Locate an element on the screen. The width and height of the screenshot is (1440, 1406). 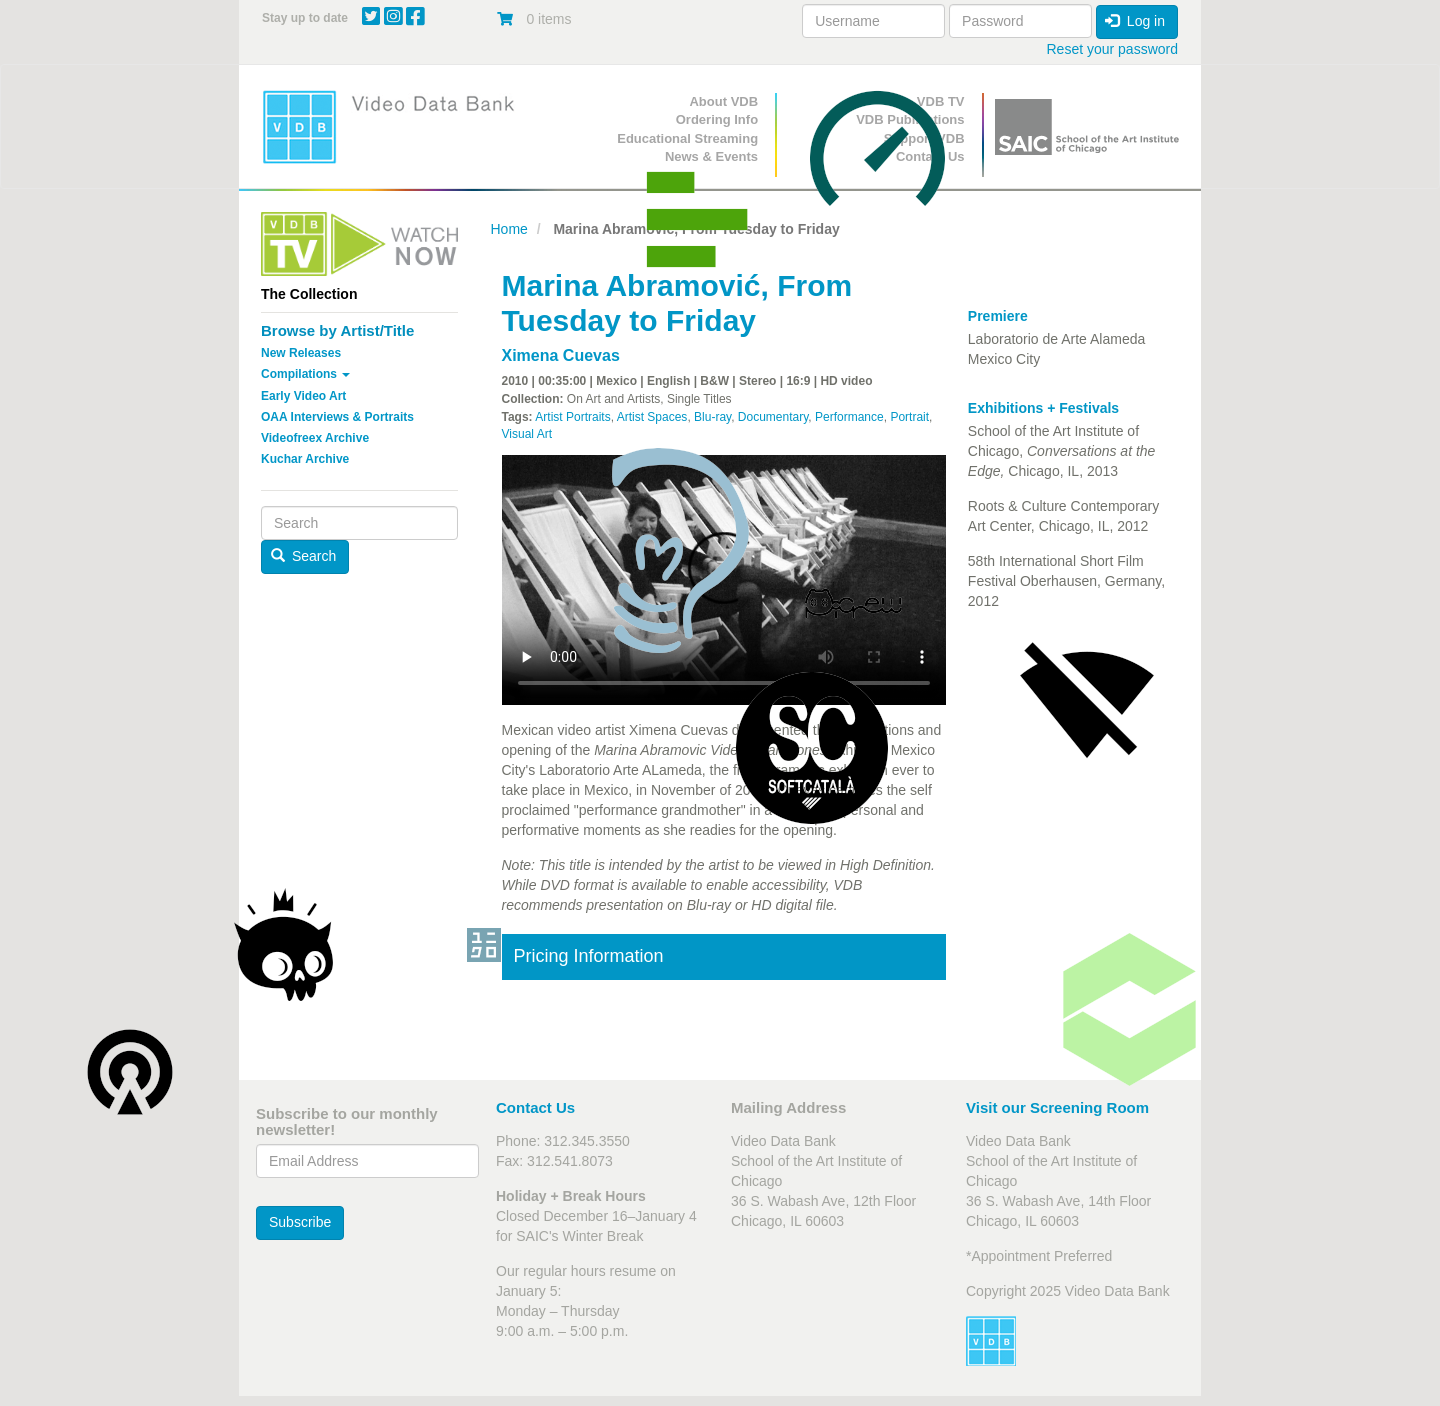
indicates wifi is currently disabled is located at coordinates (1087, 705).